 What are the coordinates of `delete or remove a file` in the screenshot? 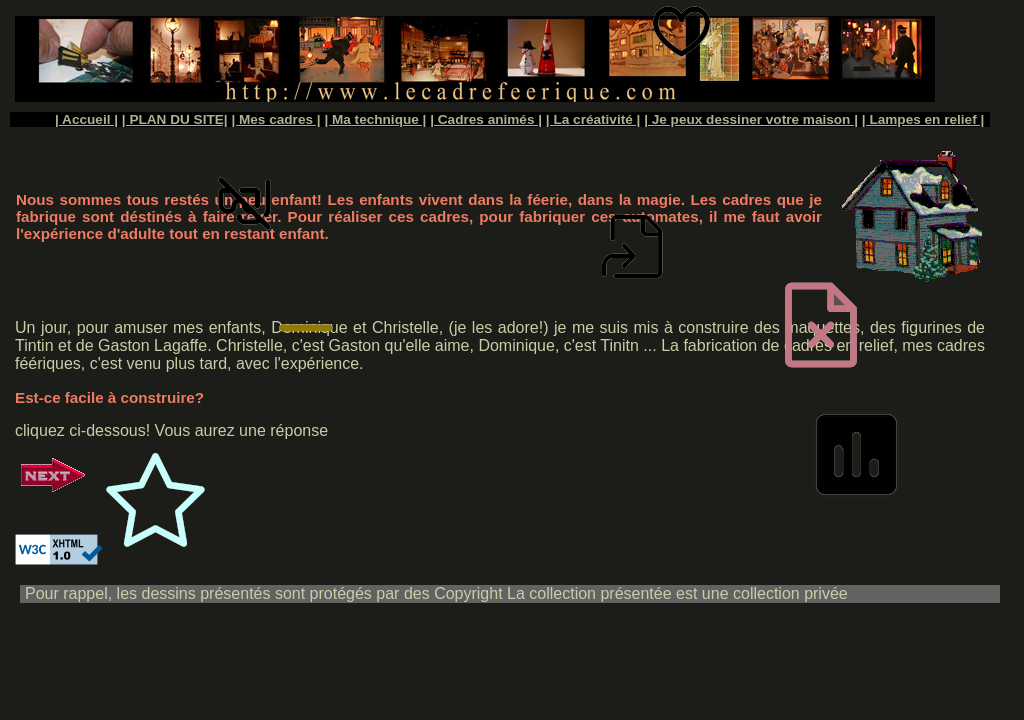 It's located at (821, 325).